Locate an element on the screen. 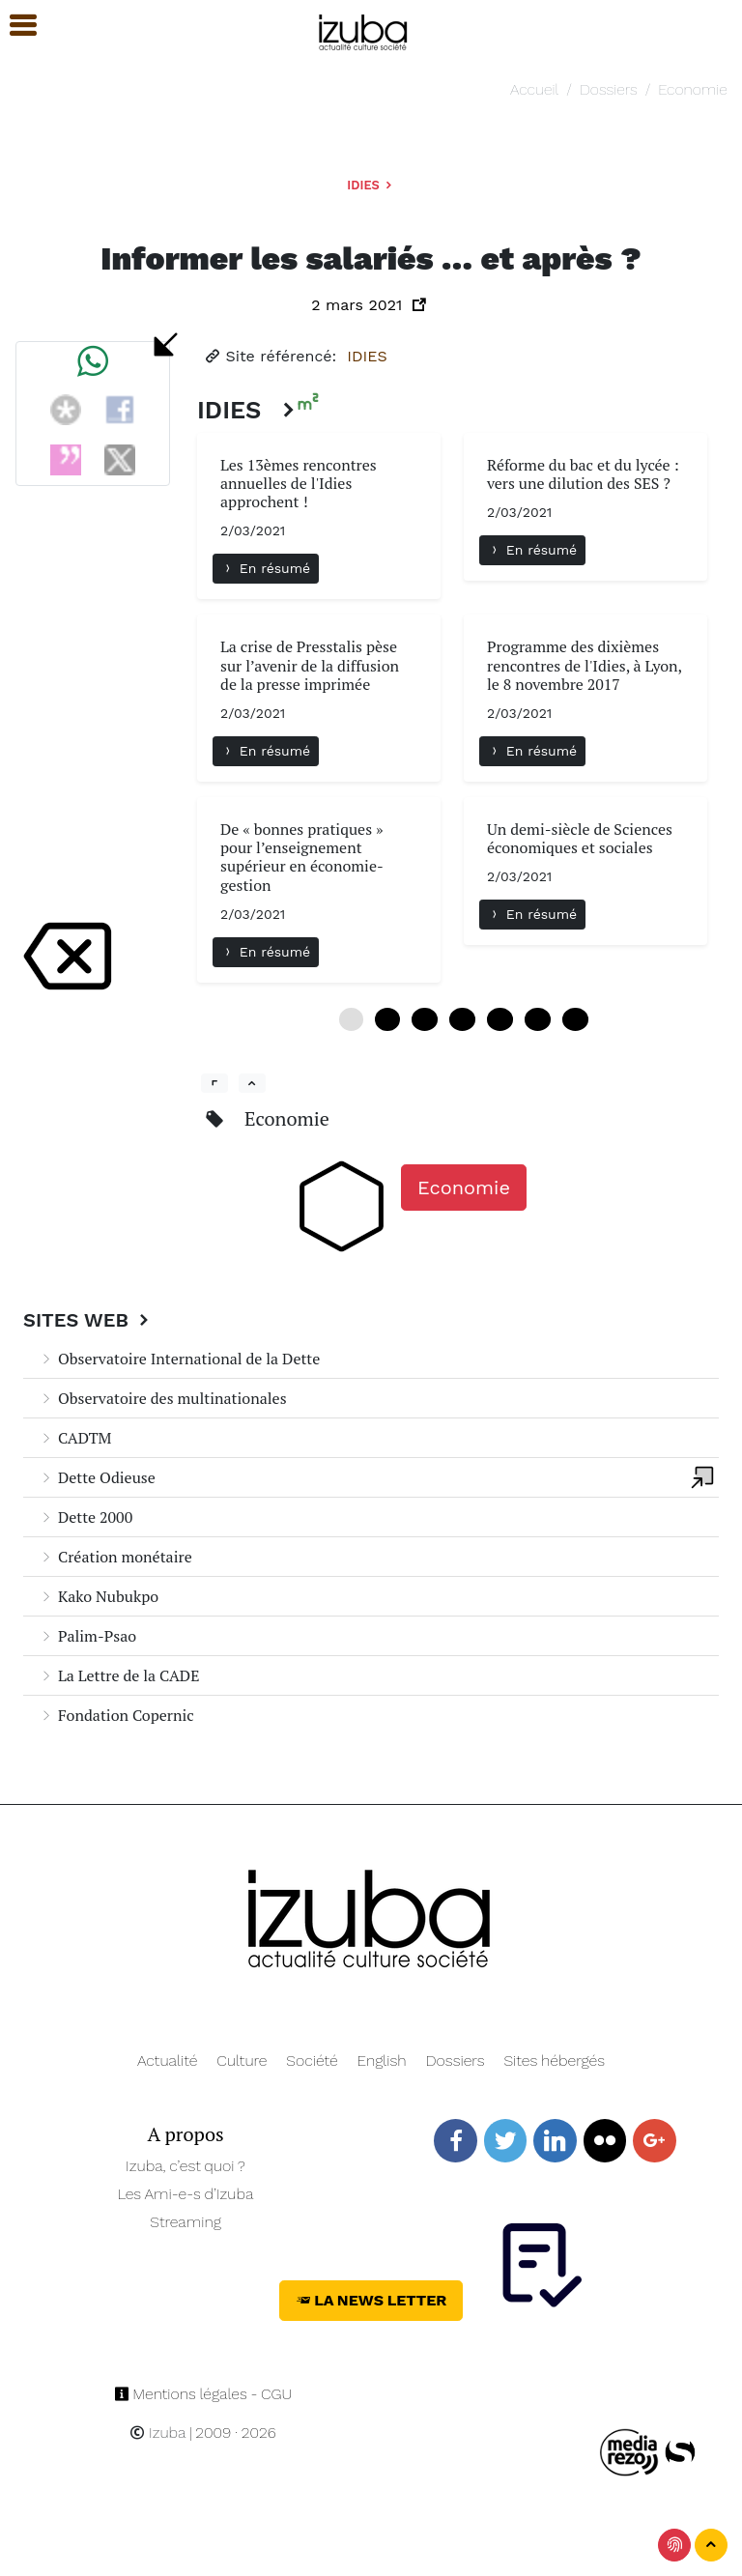  delete the last character entered is located at coordinates (71, 956).